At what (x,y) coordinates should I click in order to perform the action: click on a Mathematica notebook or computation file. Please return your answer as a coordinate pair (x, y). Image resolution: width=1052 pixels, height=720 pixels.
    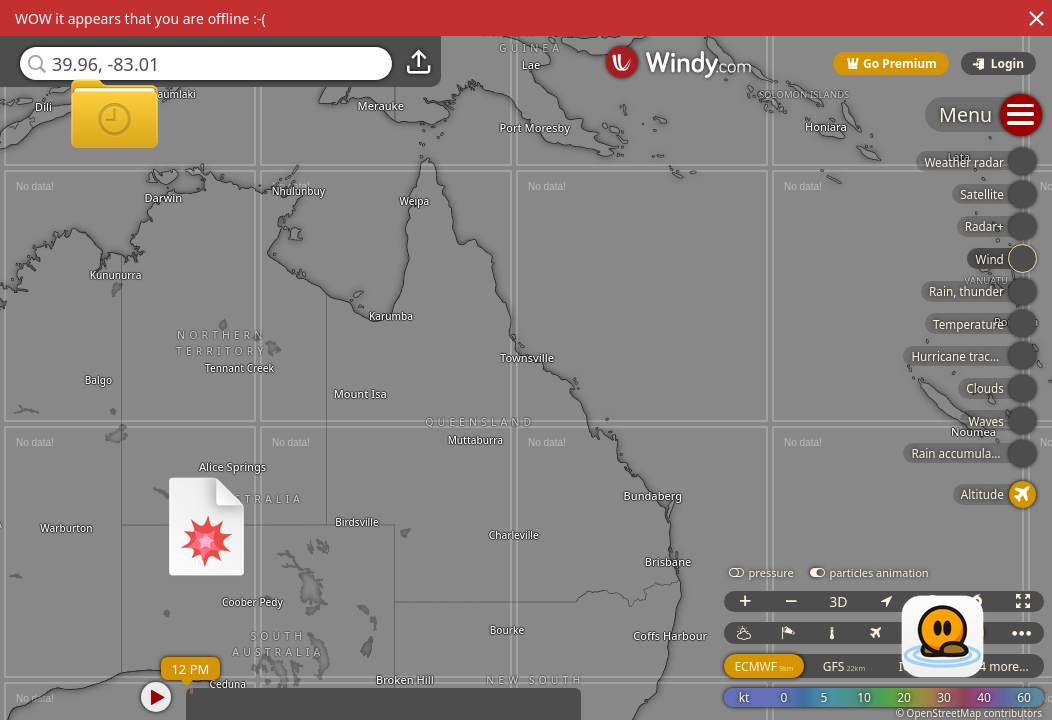
    Looking at the image, I should click on (206, 528).